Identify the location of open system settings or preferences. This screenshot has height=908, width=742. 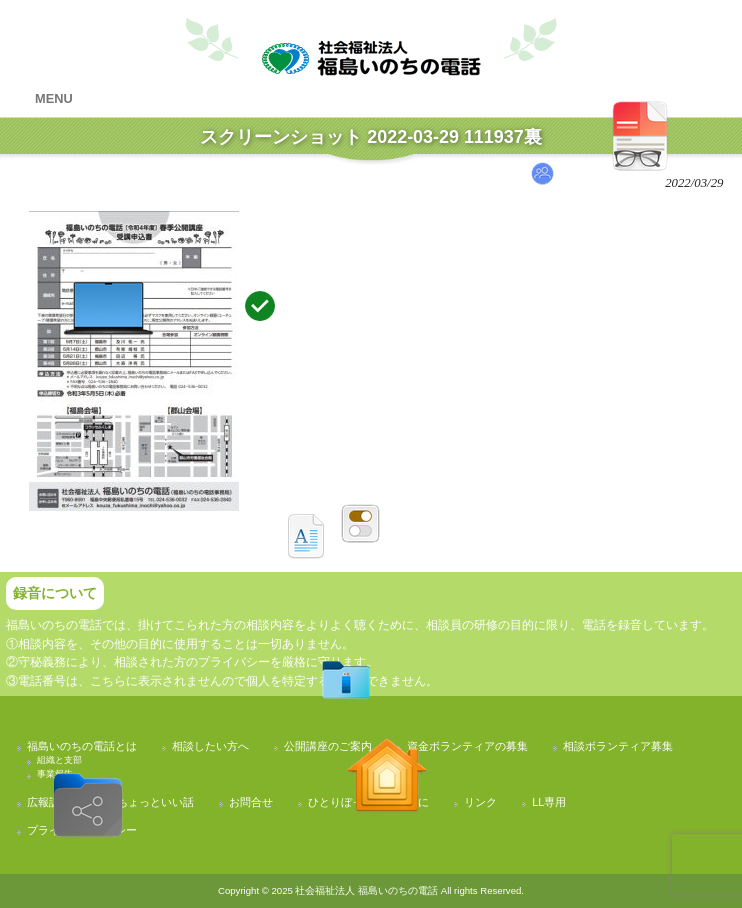
(360, 523).